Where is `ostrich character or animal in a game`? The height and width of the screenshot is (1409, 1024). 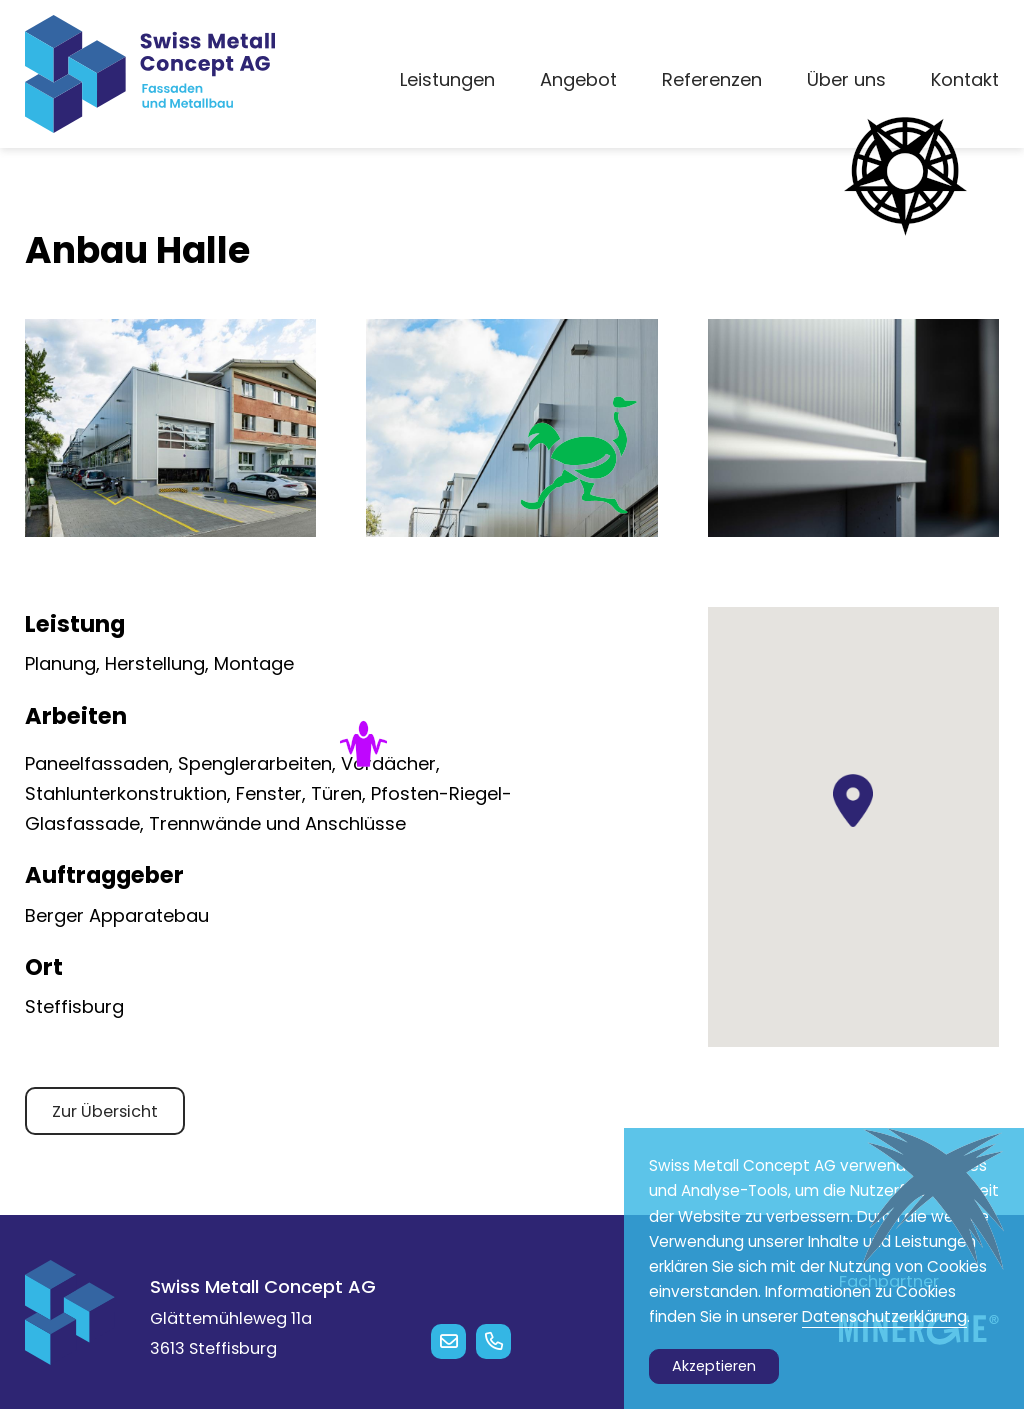 ostrich character or animal in a game is located at coordinates (579, 455).